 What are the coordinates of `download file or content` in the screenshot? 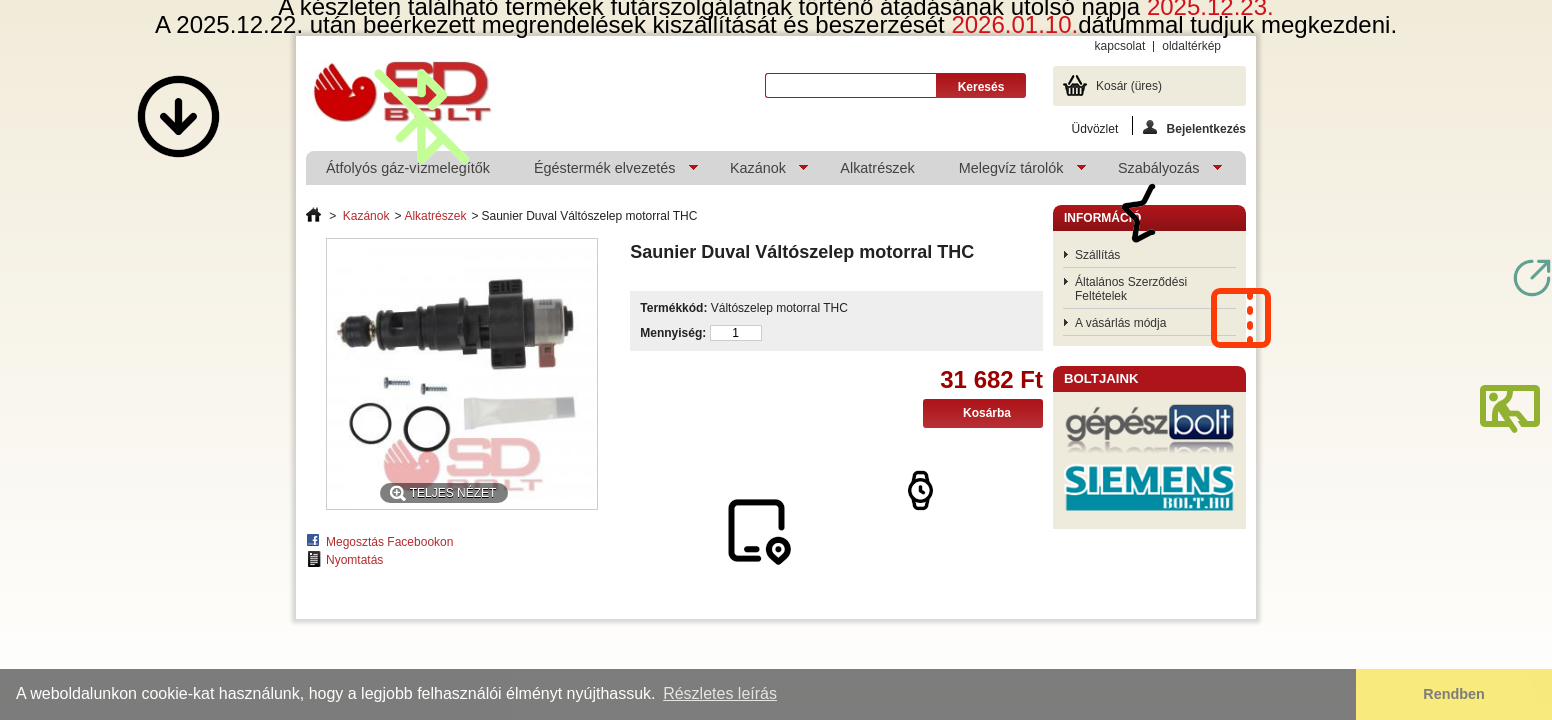 It's located at (178, 116).